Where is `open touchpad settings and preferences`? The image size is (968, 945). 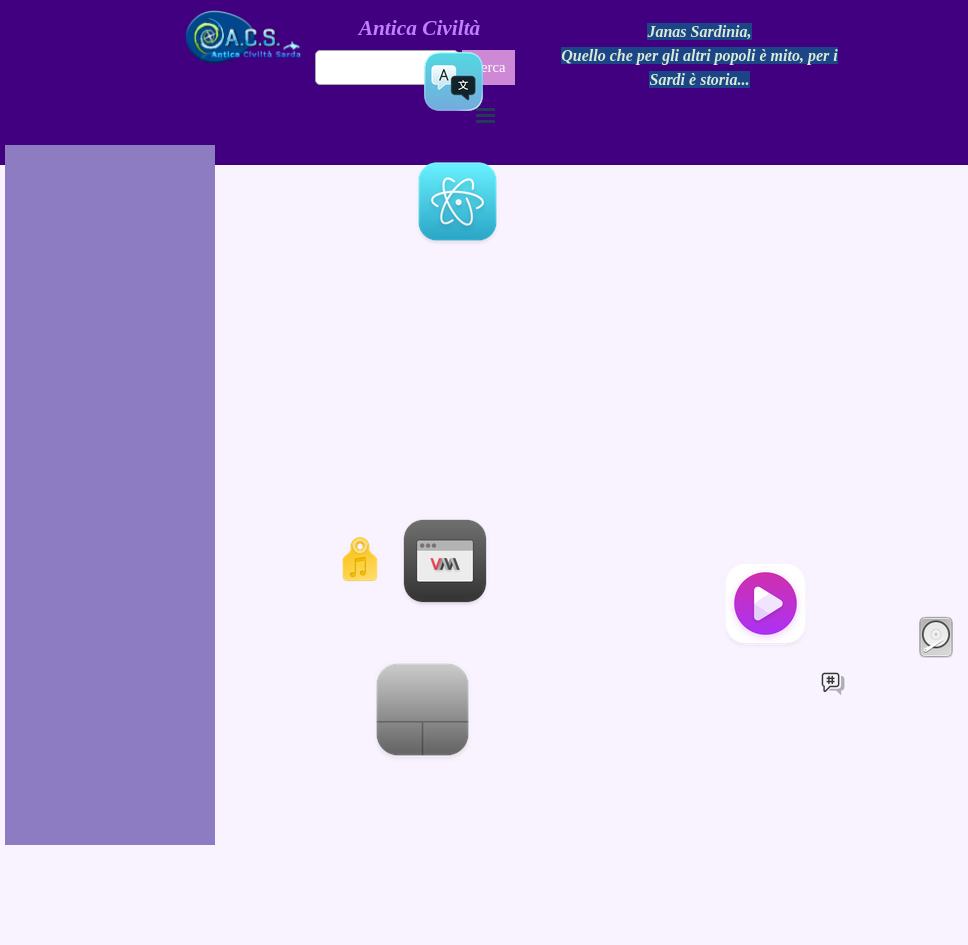 open touchpad settings and preferences is located at coordinates (422, 709).